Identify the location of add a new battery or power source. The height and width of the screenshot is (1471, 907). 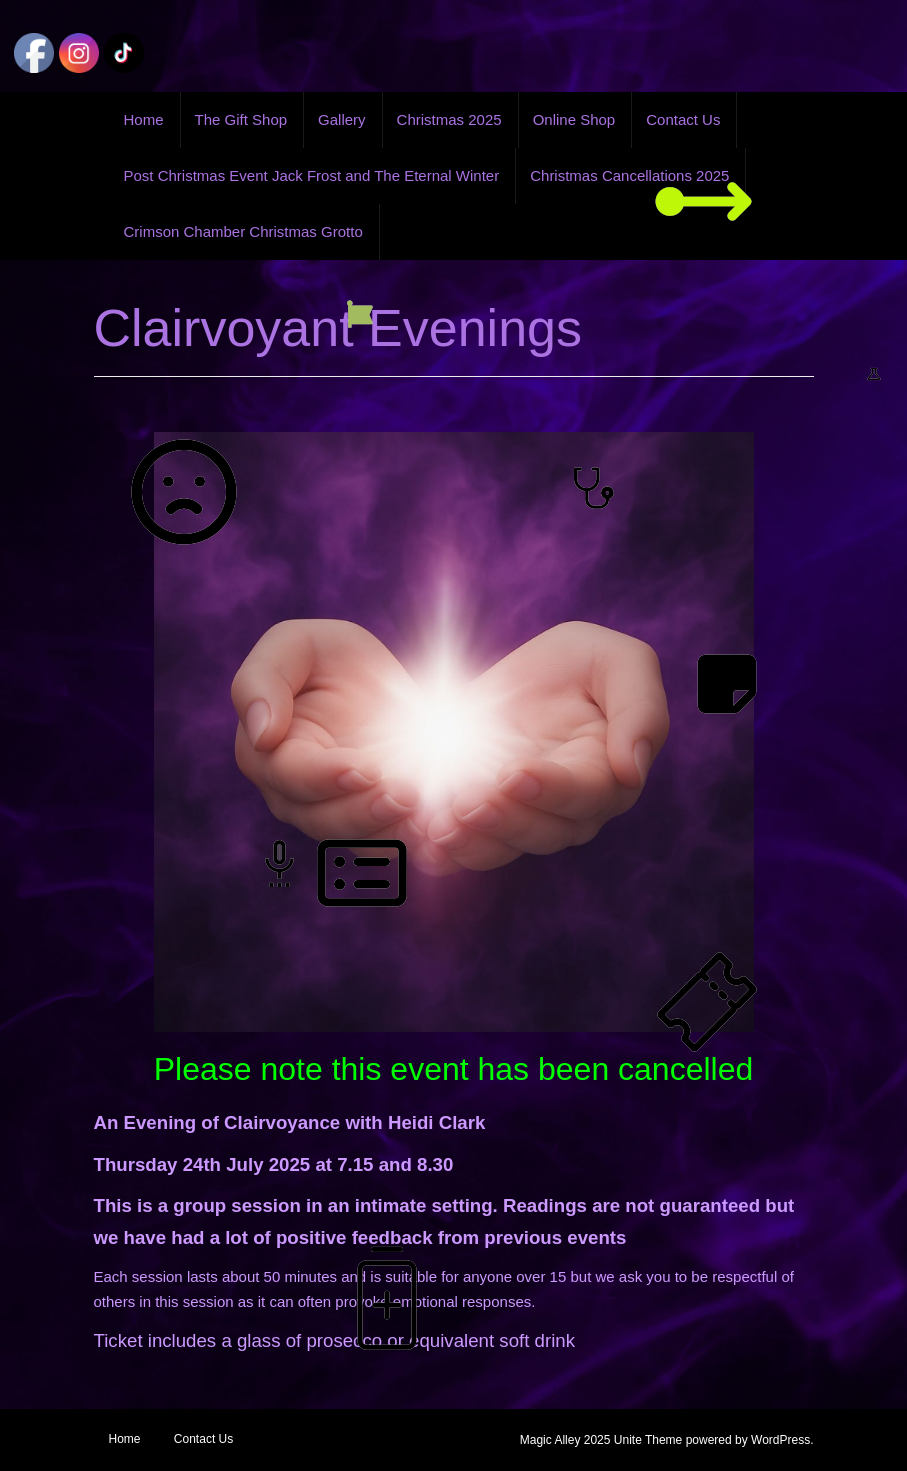
(387, 1300).